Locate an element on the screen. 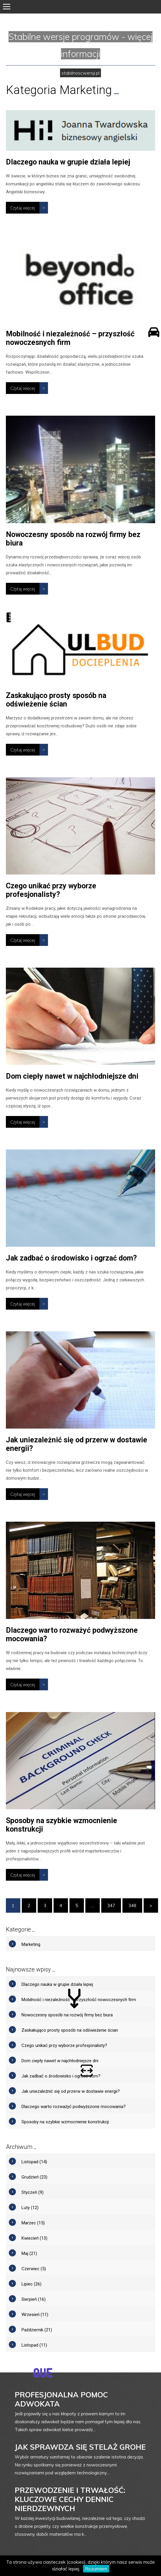  merge branches or items together is located at coordinates (74, 1998).